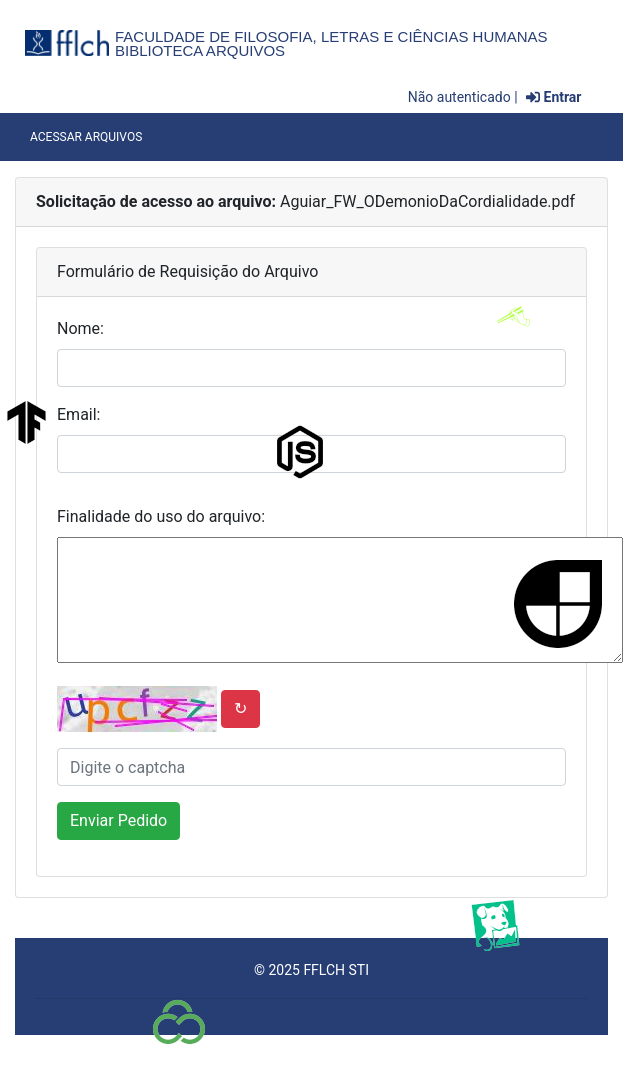 This screenshot has width=623, height=1069. I want to click on contabo cloud hosting services logo, so click(179, 1022).